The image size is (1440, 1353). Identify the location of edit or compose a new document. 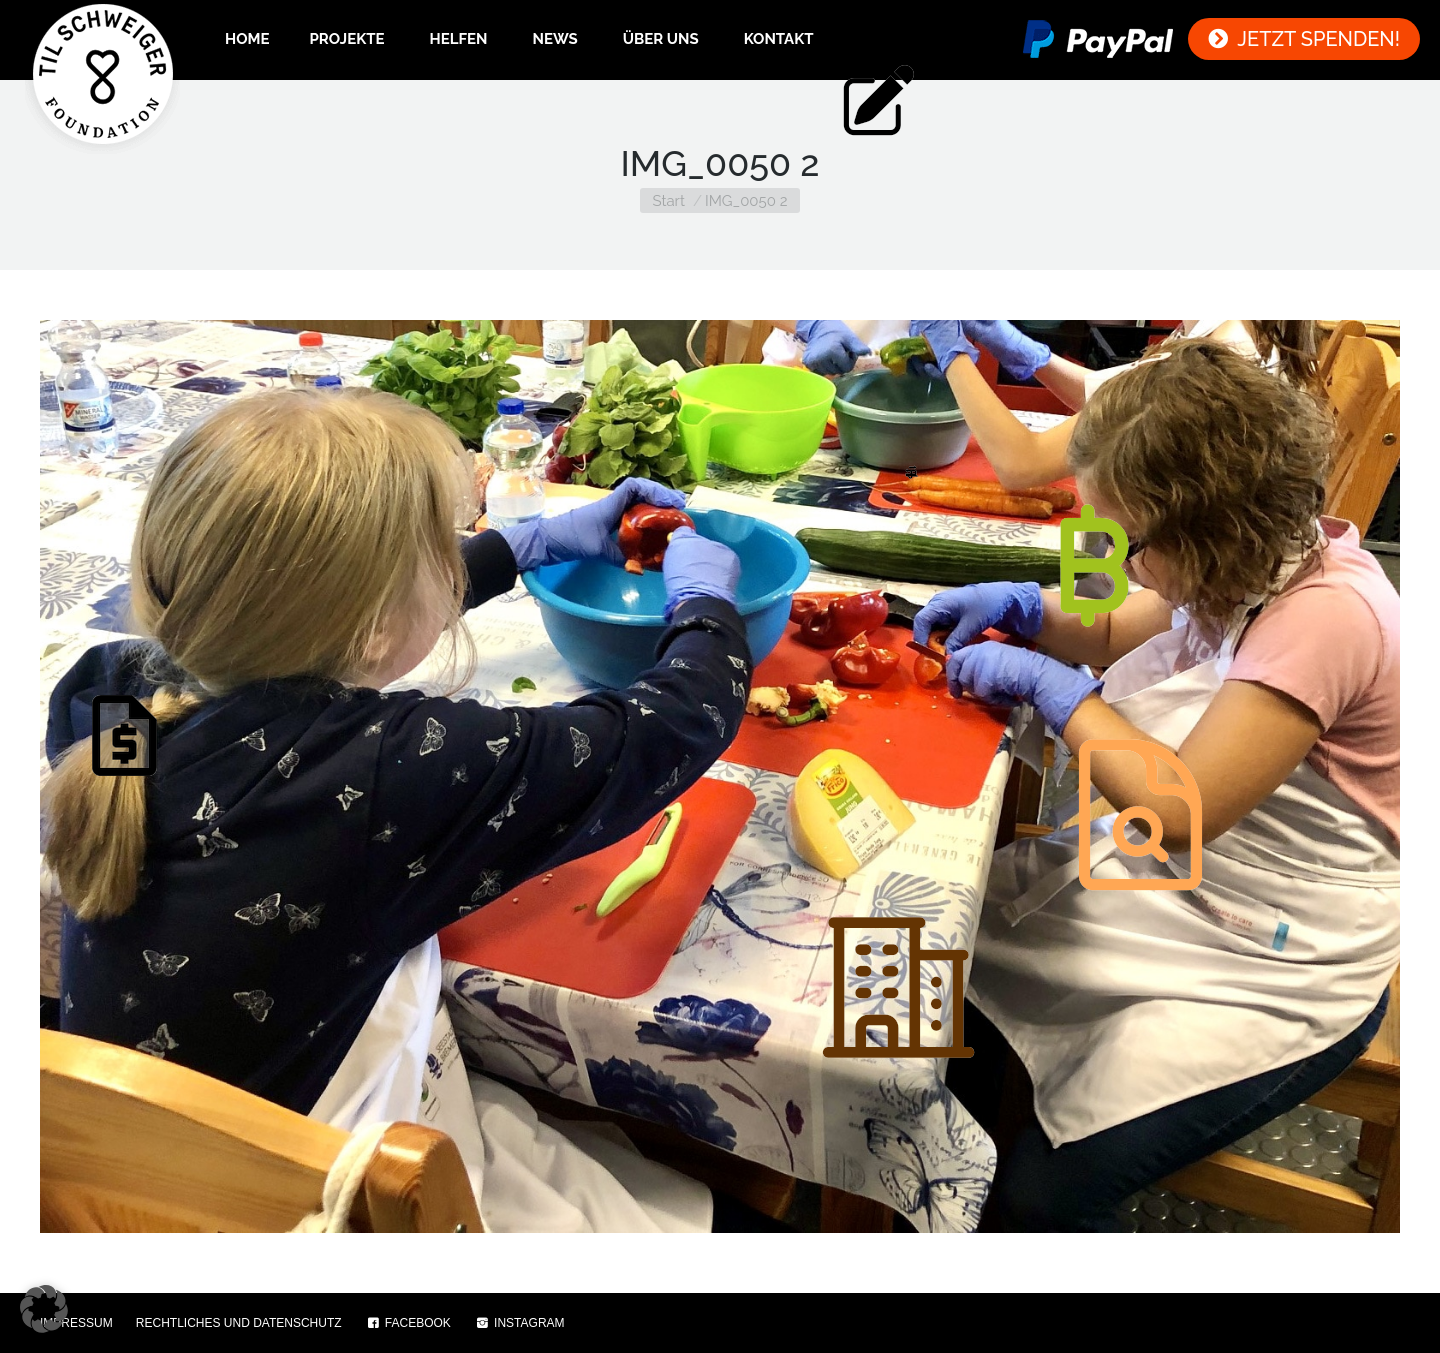
(877, 101).